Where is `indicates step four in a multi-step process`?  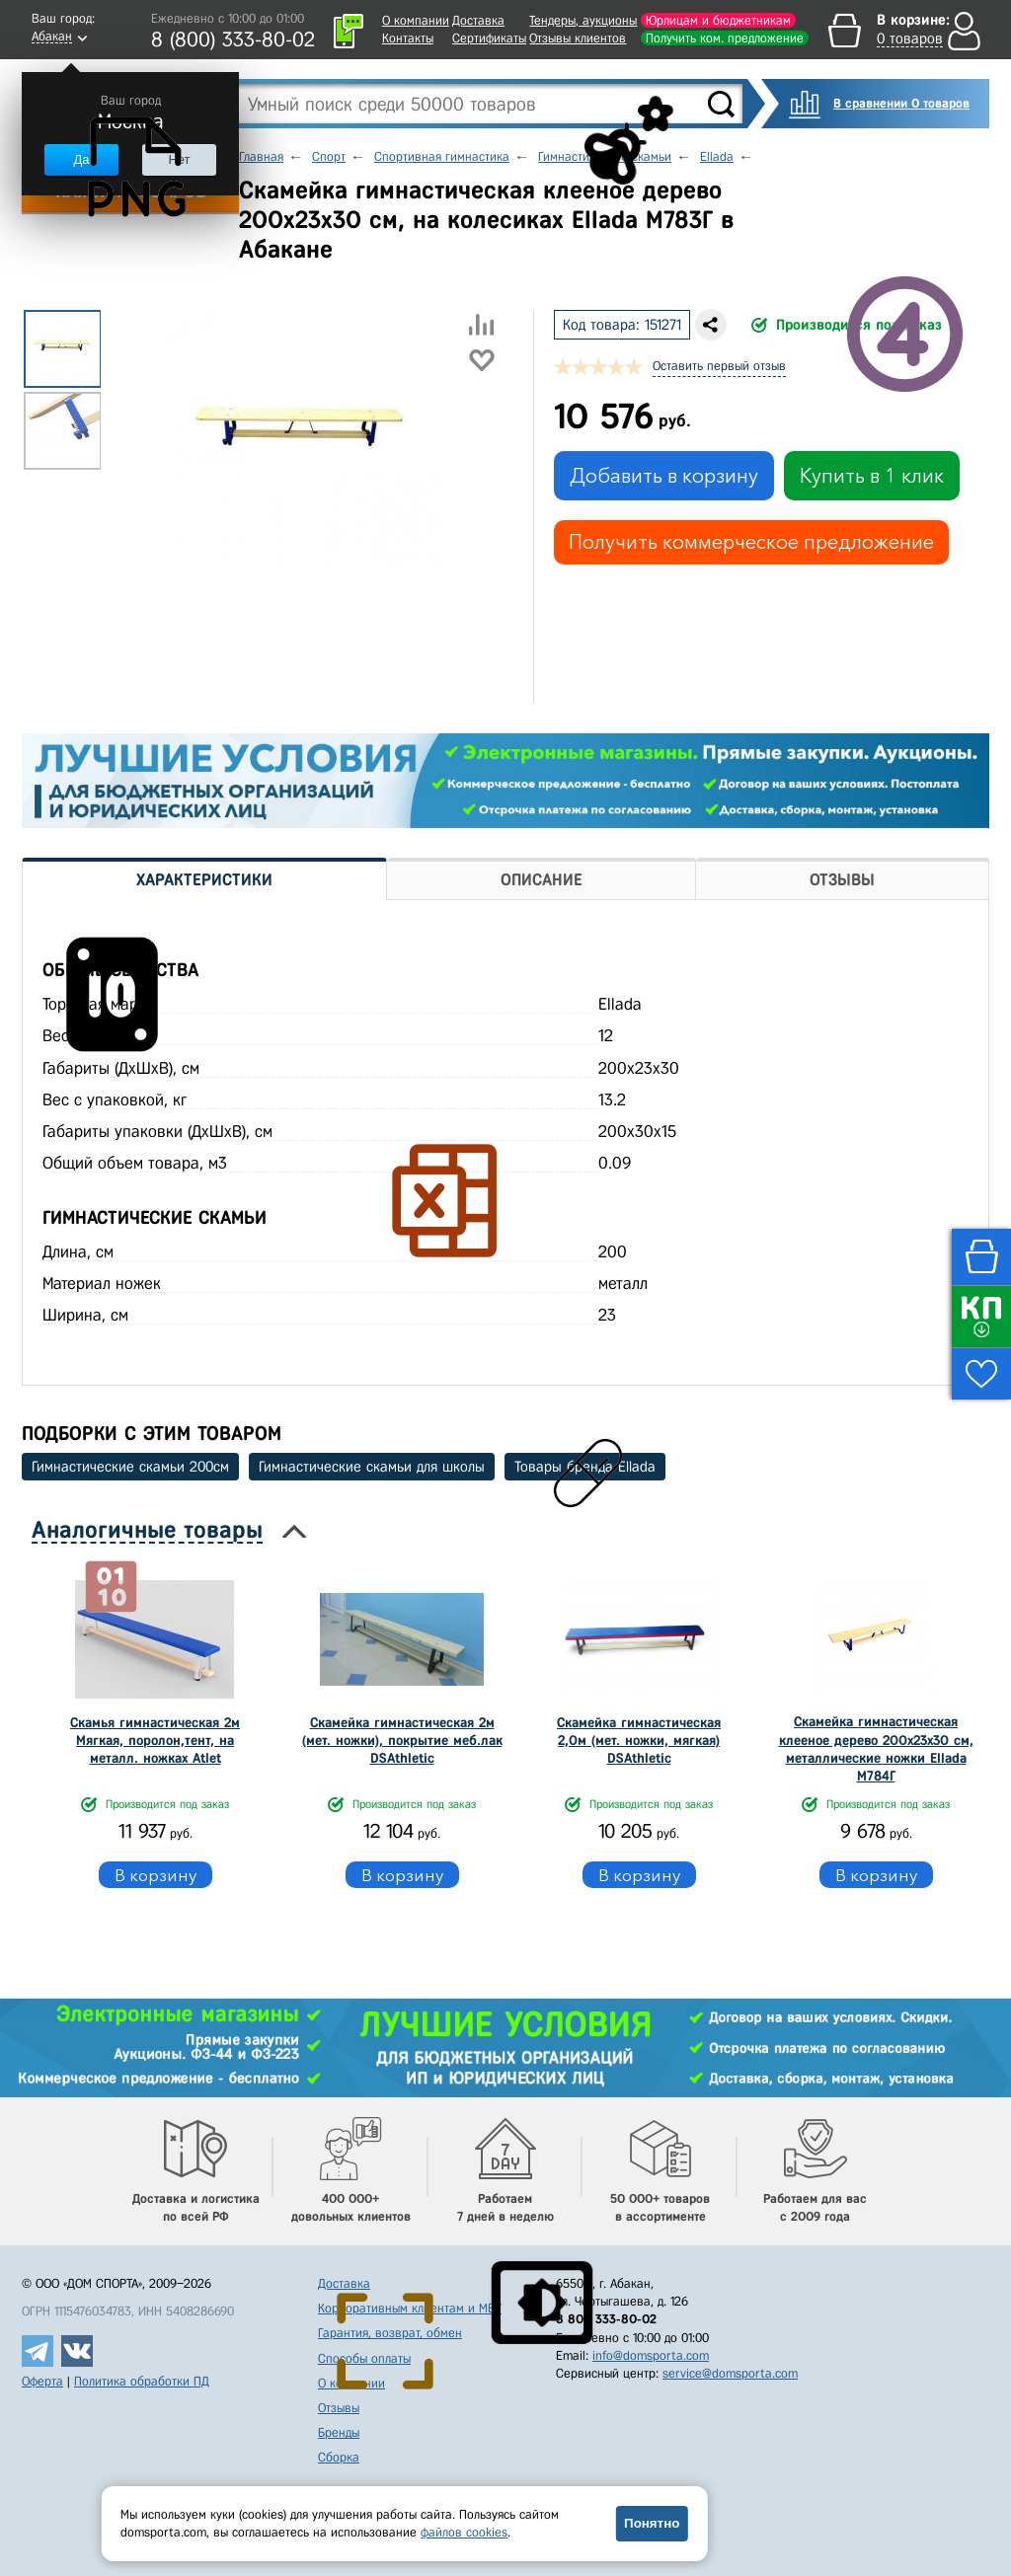 indicates step four in a multi-step process is located at coordinates (904, 334).